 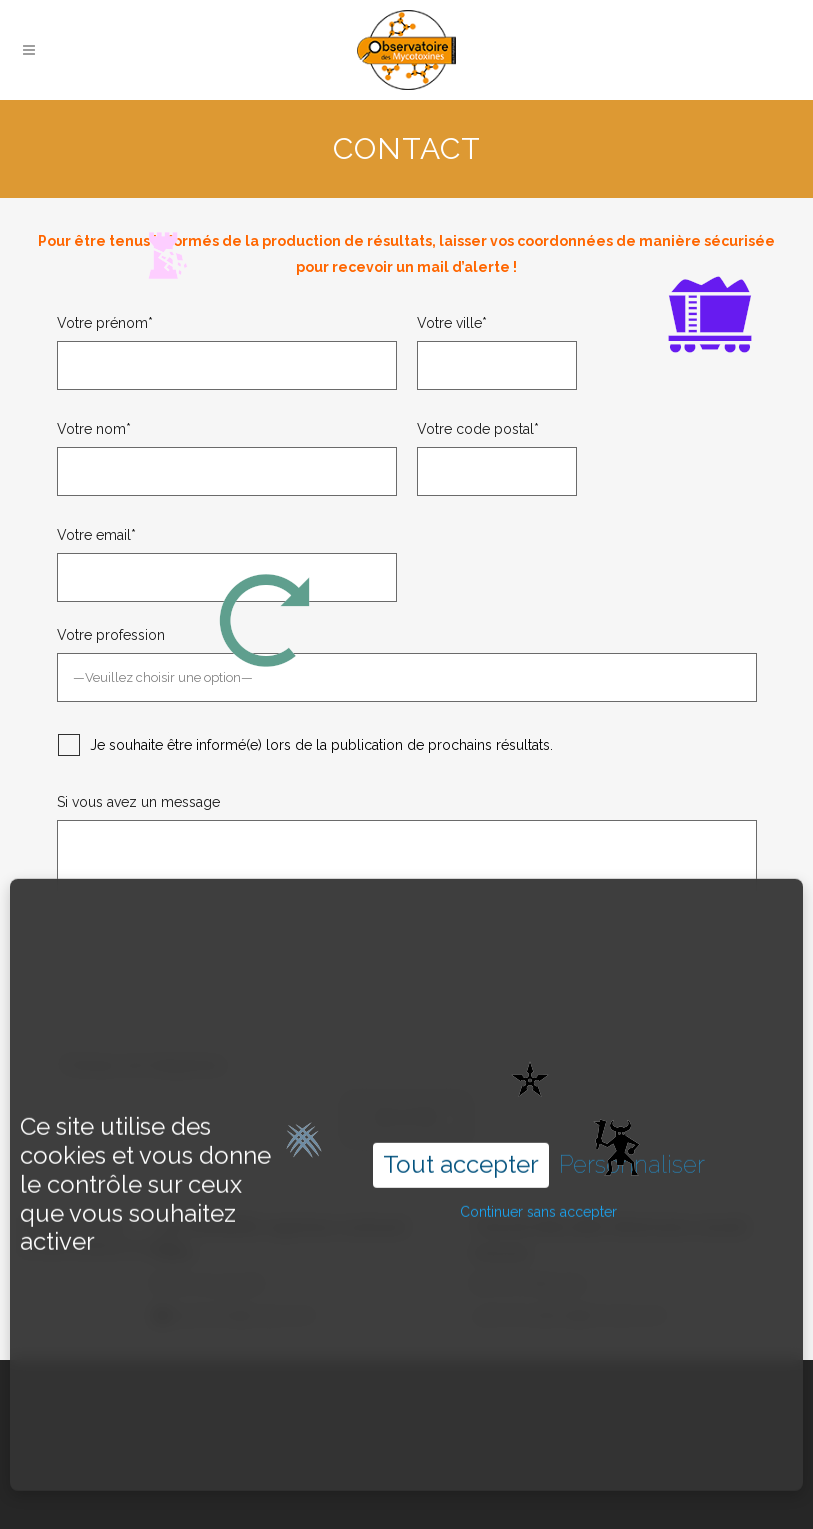 What do you see at coordinates (530, 1079) in the screenshot?
I see `ninja or stealth game mode` at bounding box center [530, 1079].